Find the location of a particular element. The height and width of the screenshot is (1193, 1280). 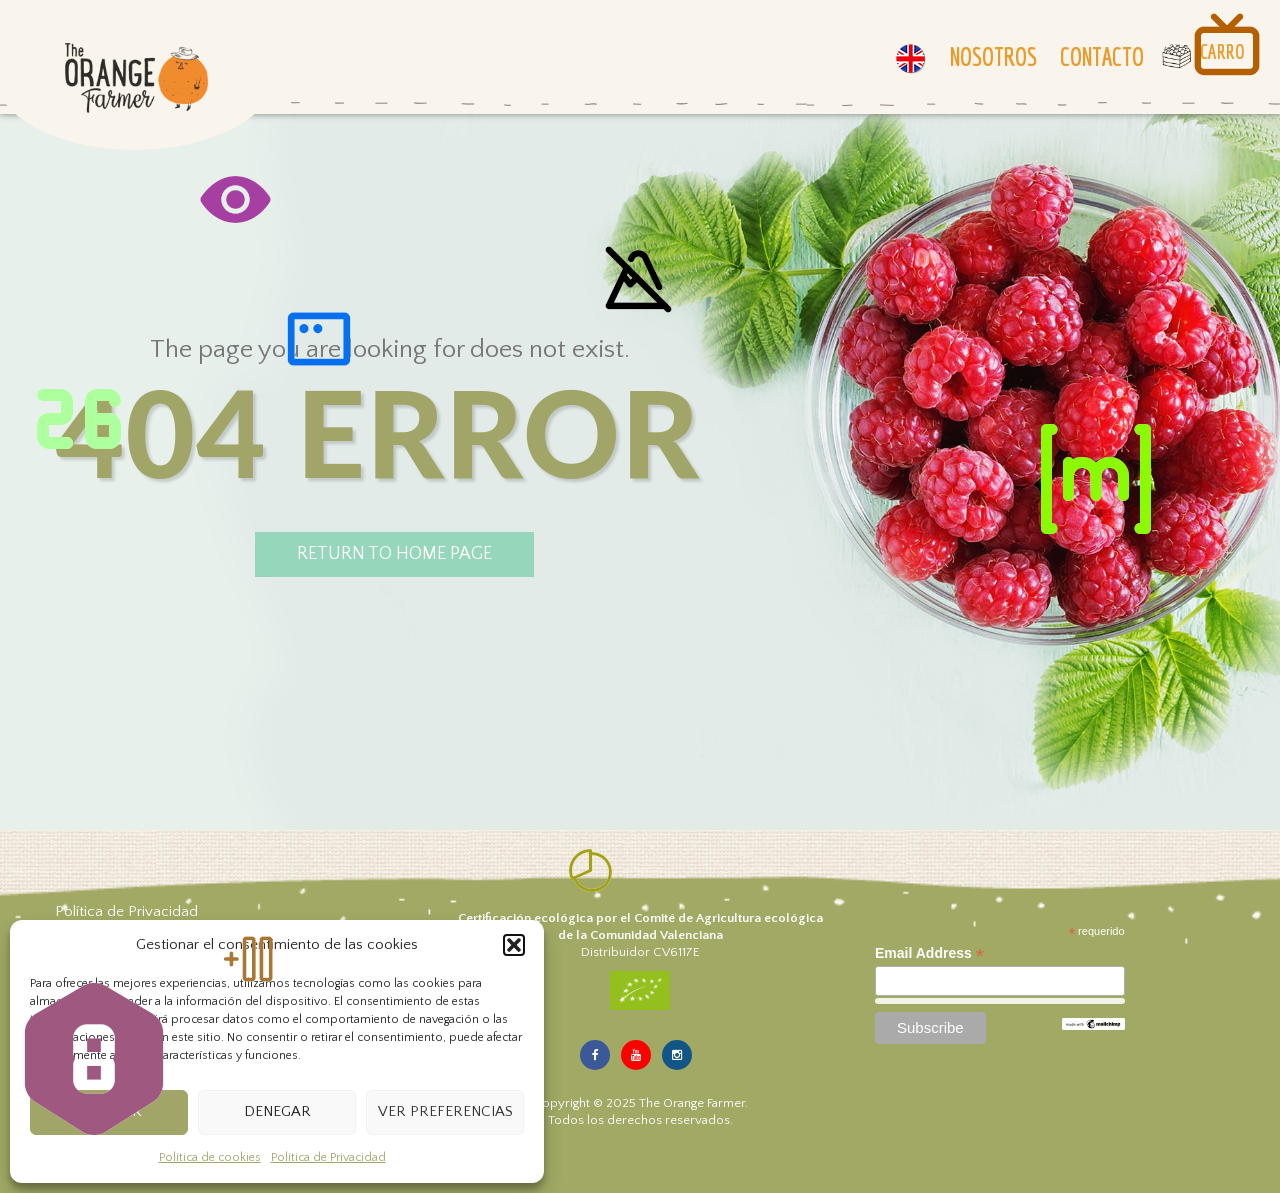

add a new column to the left is located at coordinates (252, 959).